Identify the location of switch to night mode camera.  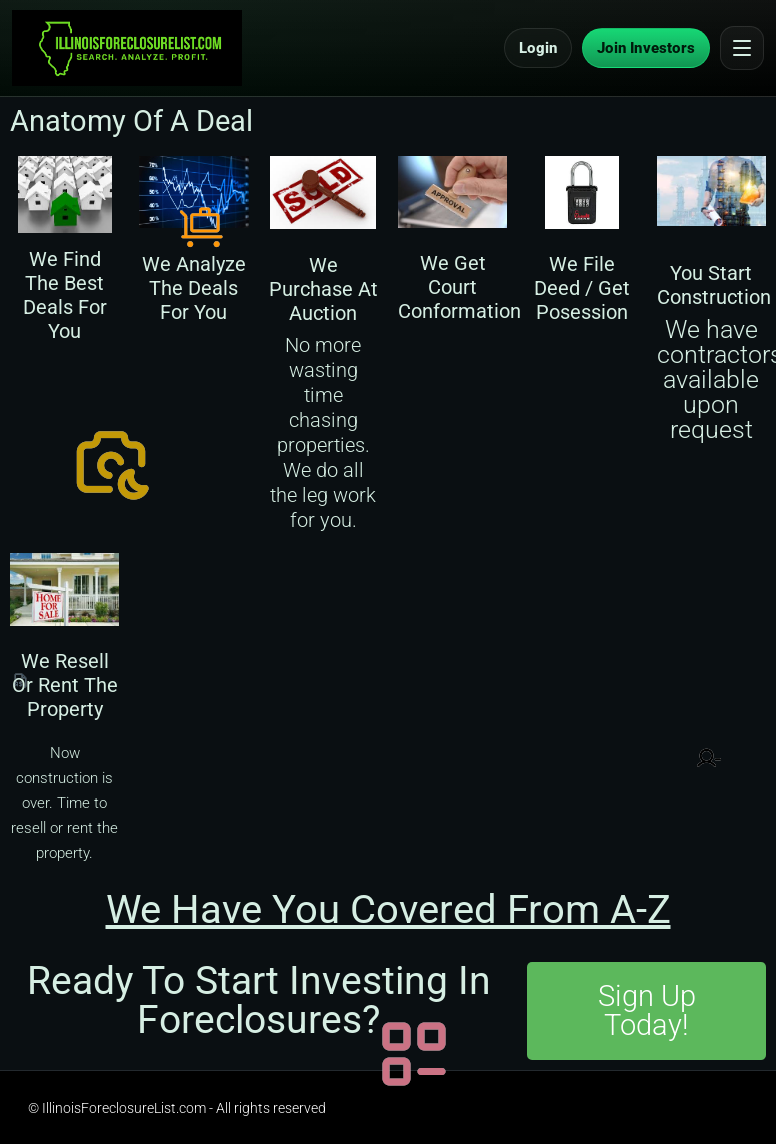
(111, 462).